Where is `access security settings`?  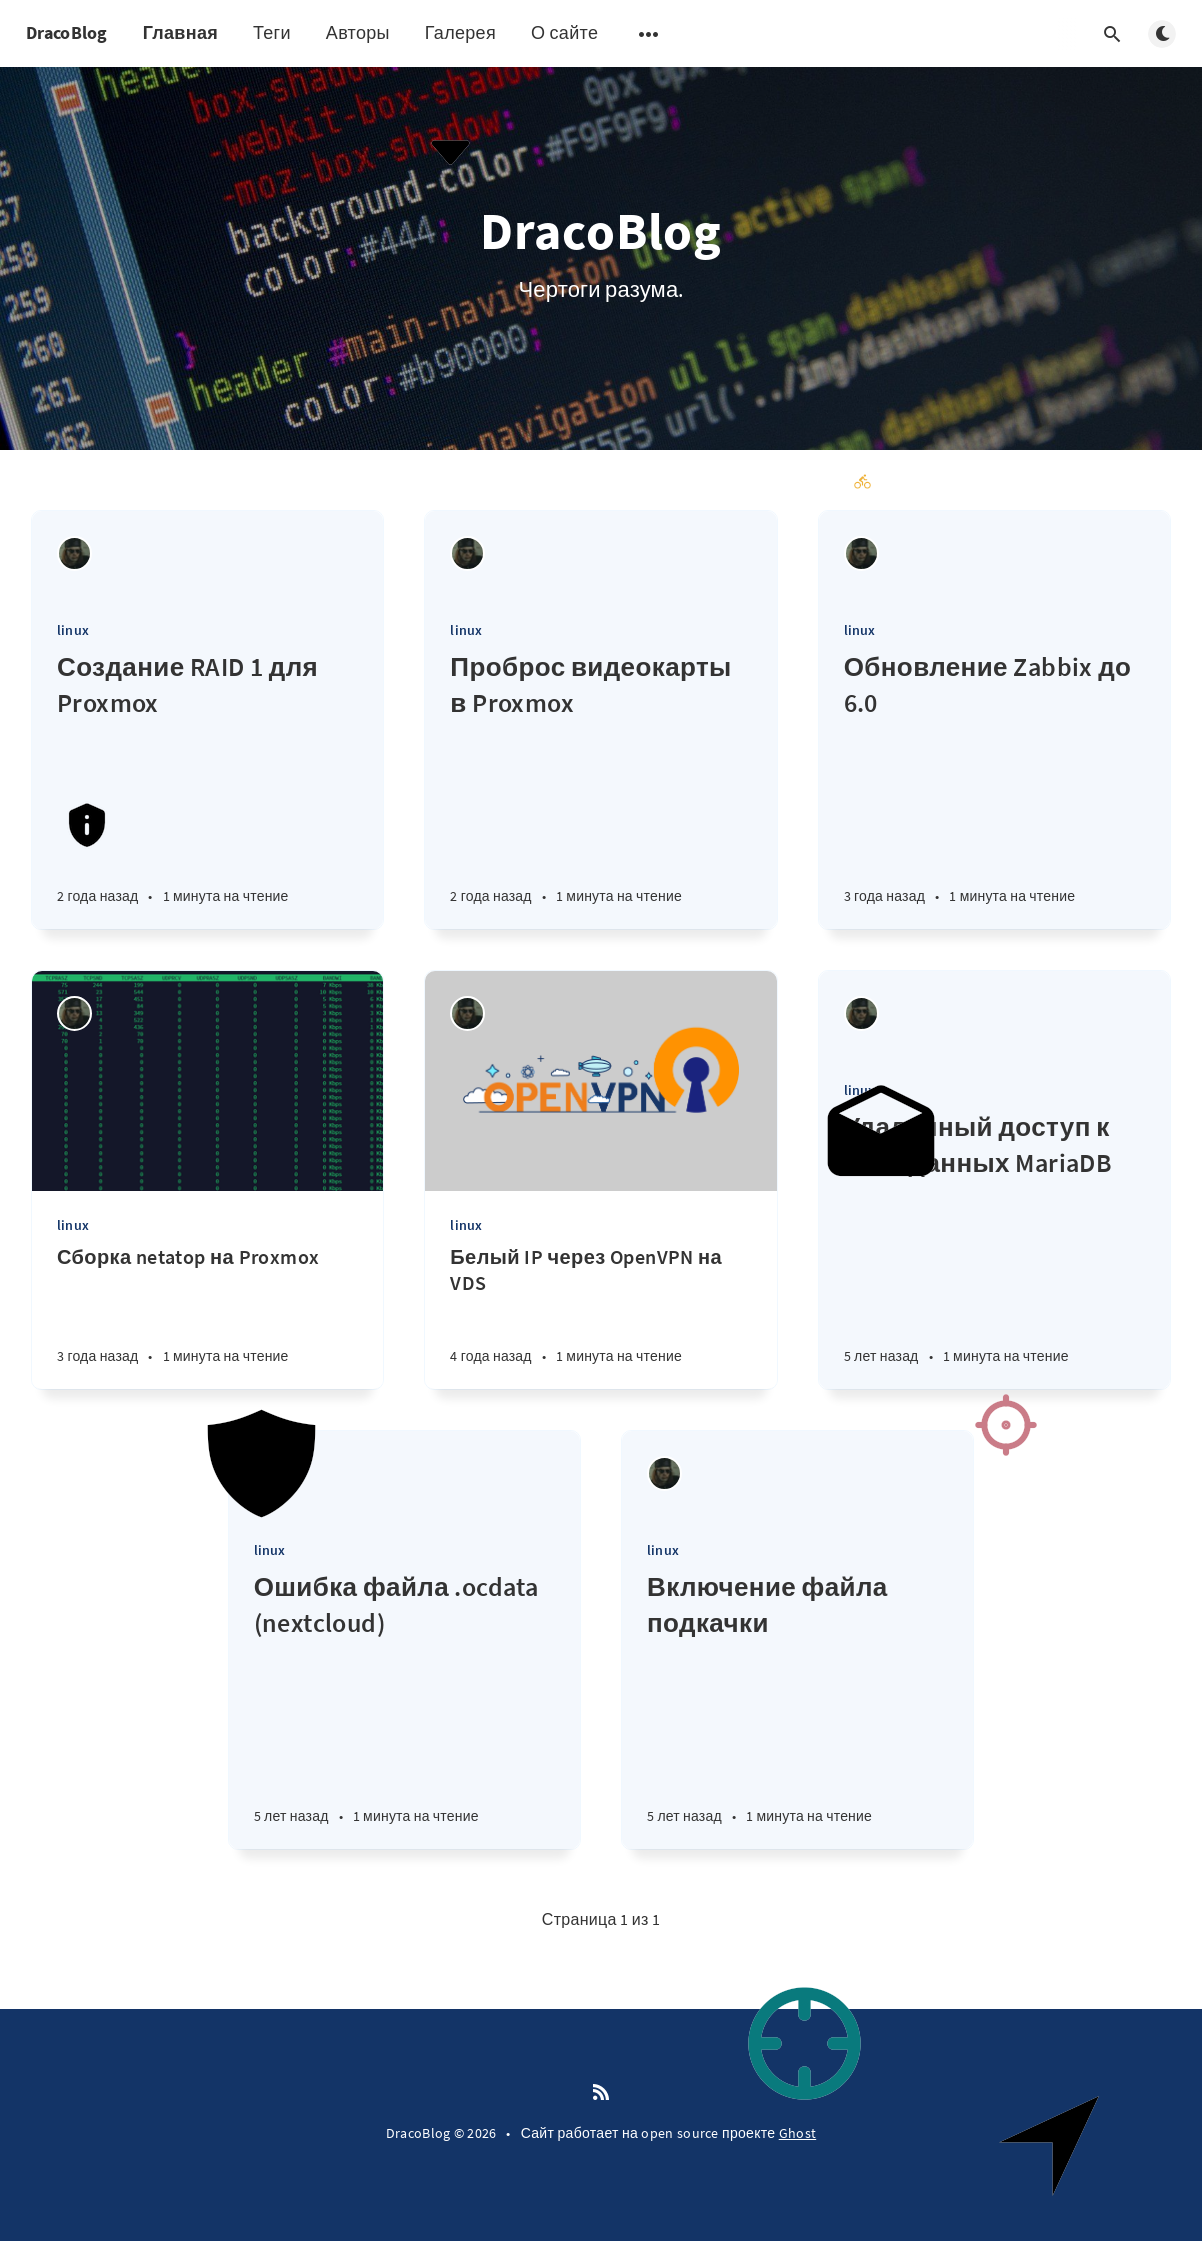 access security settings is located at coordinates (261, 1463).